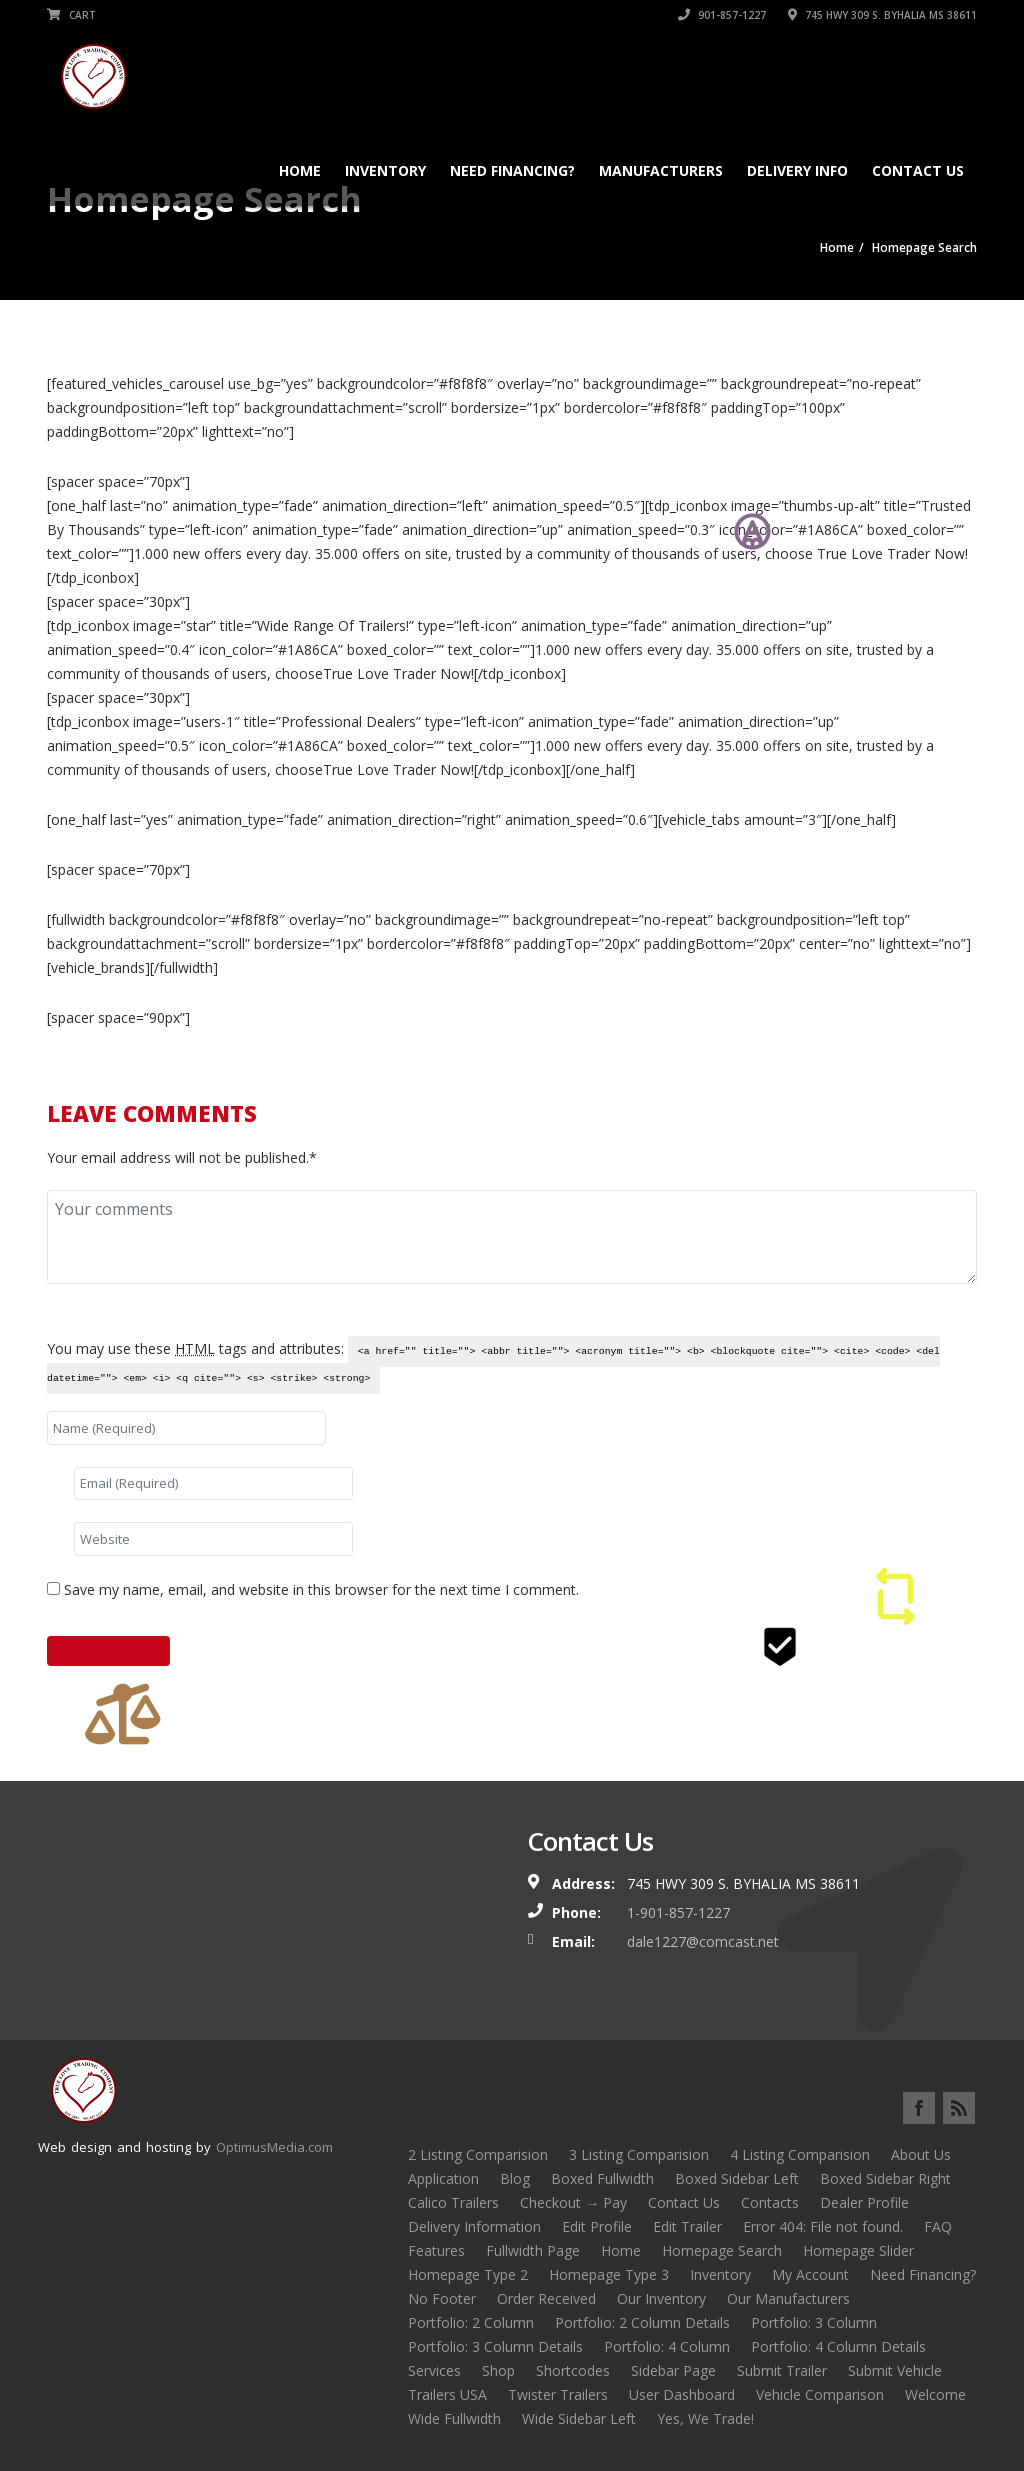 Image resolution: width=1024 pixels, height=2471 pixels. What do you see at coordinates (123, 1714) in the screenshot?
I see `indicates an imbalanced or unequal comparison` at bounding box center [123, 1714].